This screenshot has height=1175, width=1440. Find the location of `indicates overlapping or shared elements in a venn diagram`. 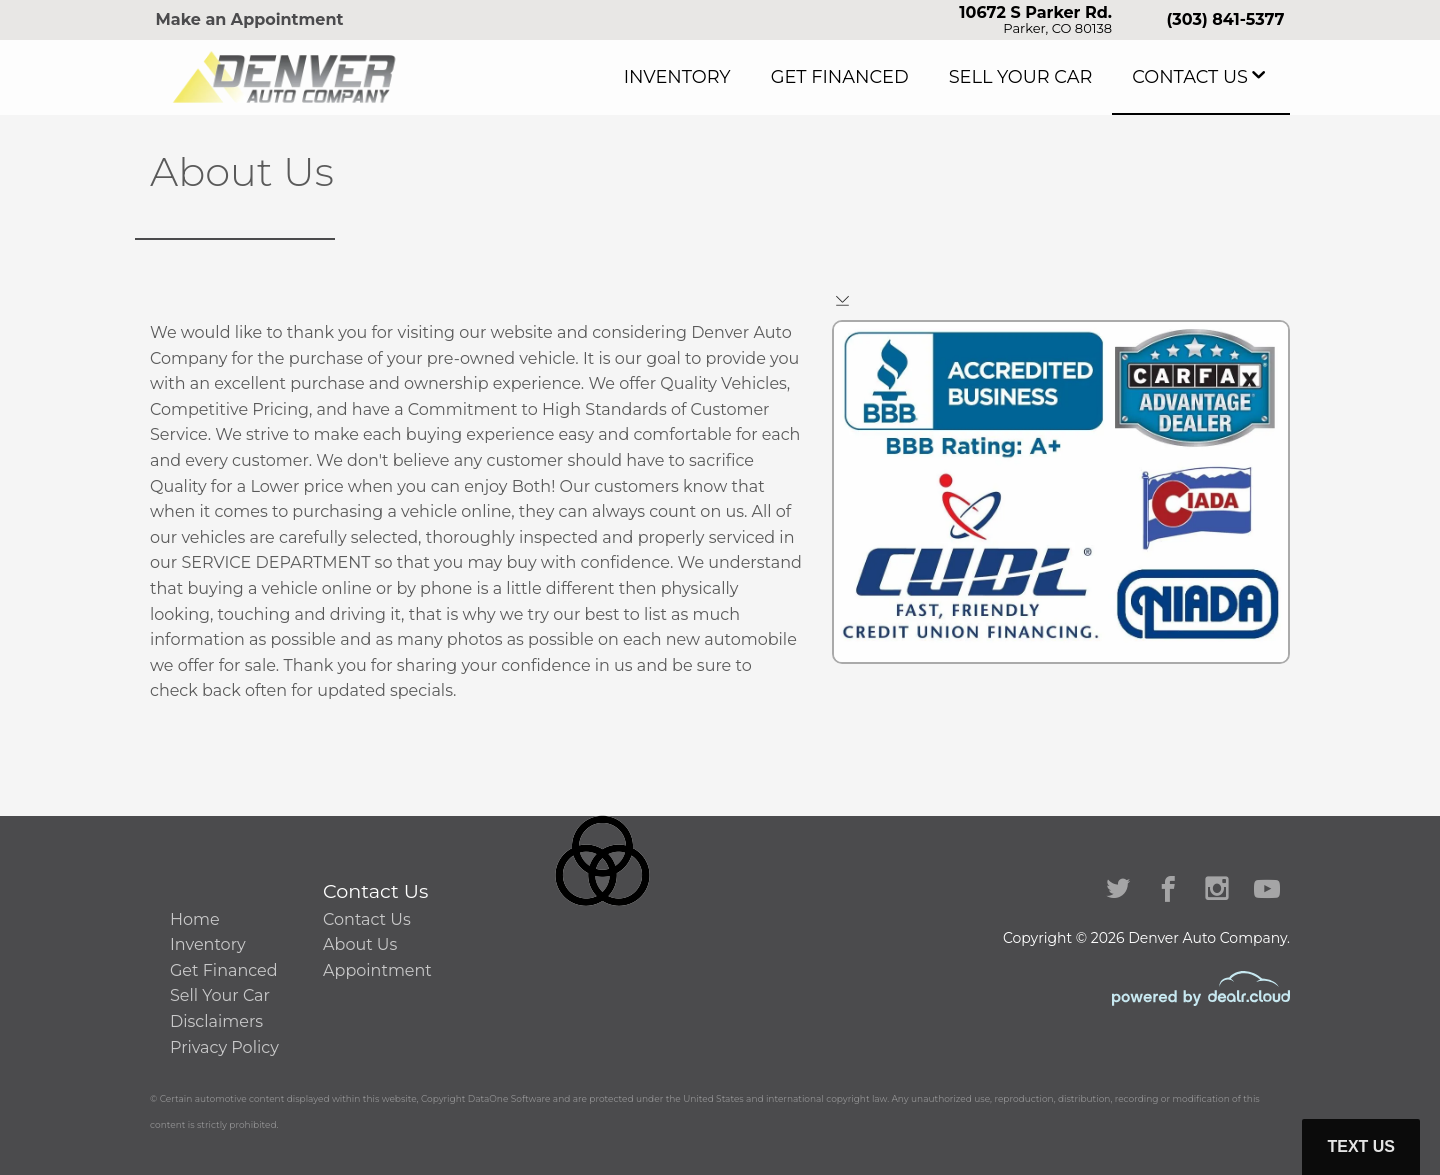

indicates overlapping or shared elements in a venn diagram is located at coordinates (602, 862).